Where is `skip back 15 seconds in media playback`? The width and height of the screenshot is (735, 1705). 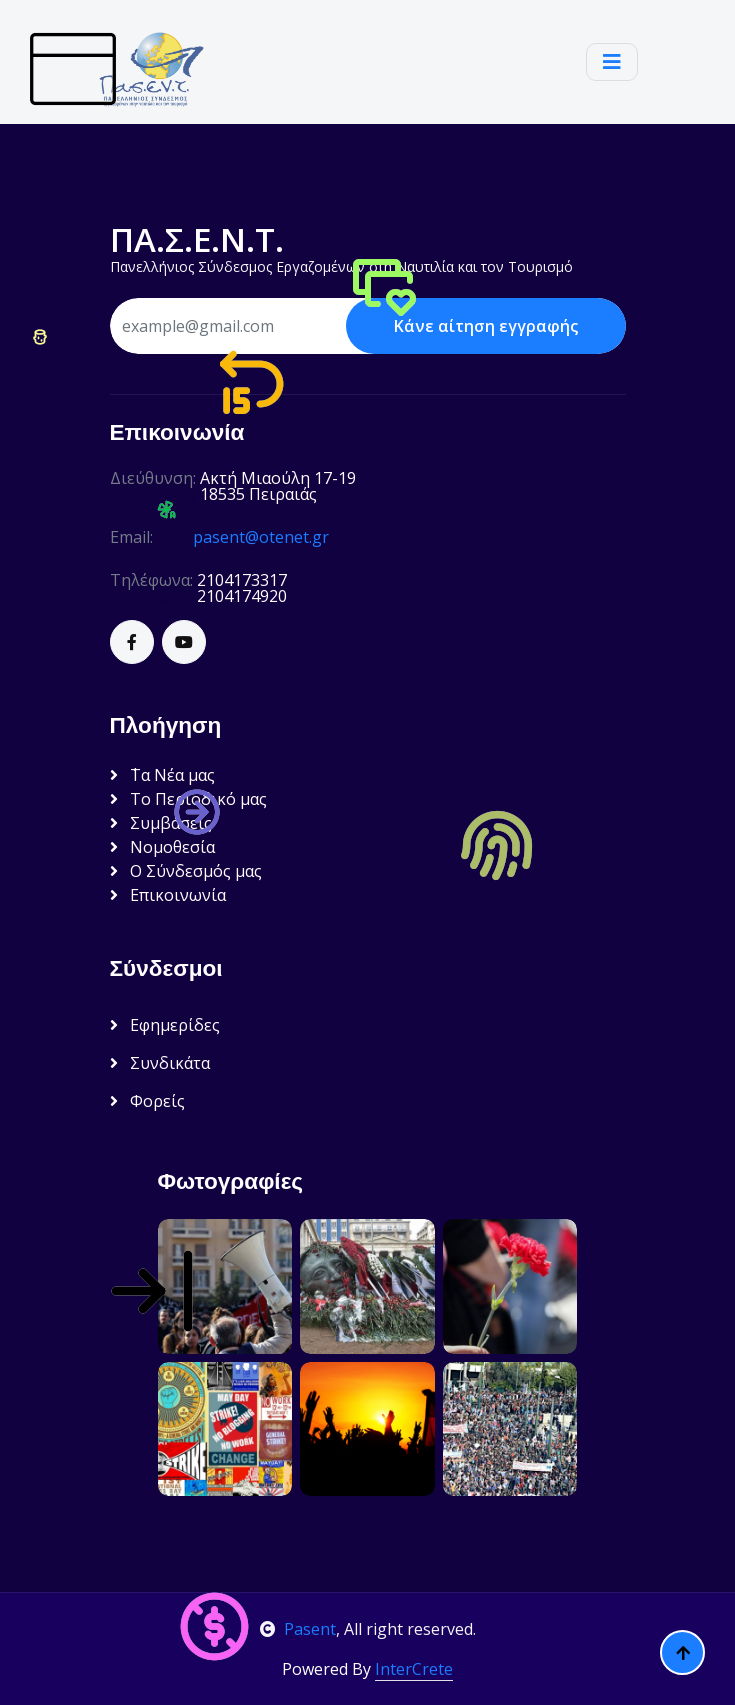
skip back 15 seconds in media playback is located at coordinates (250, 384).